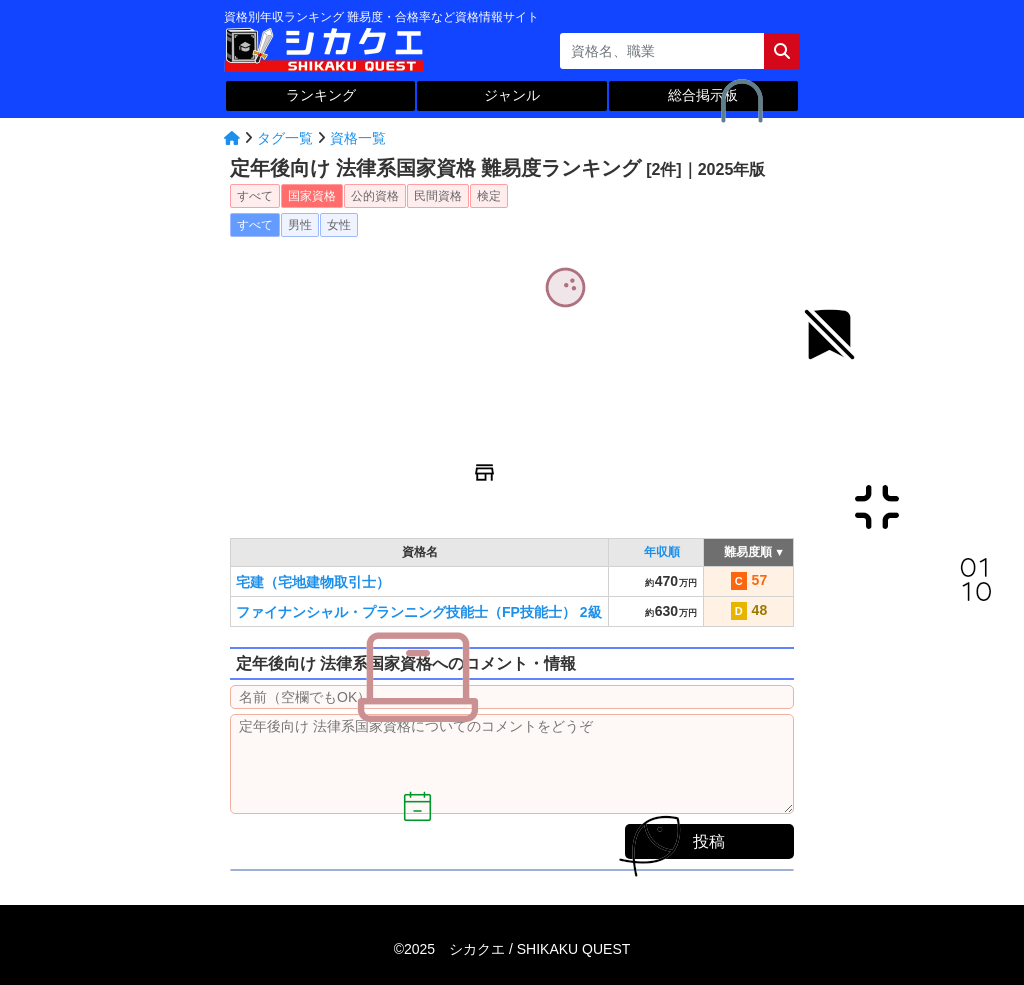  I want to click on browse or open the store, so click(484, 472).